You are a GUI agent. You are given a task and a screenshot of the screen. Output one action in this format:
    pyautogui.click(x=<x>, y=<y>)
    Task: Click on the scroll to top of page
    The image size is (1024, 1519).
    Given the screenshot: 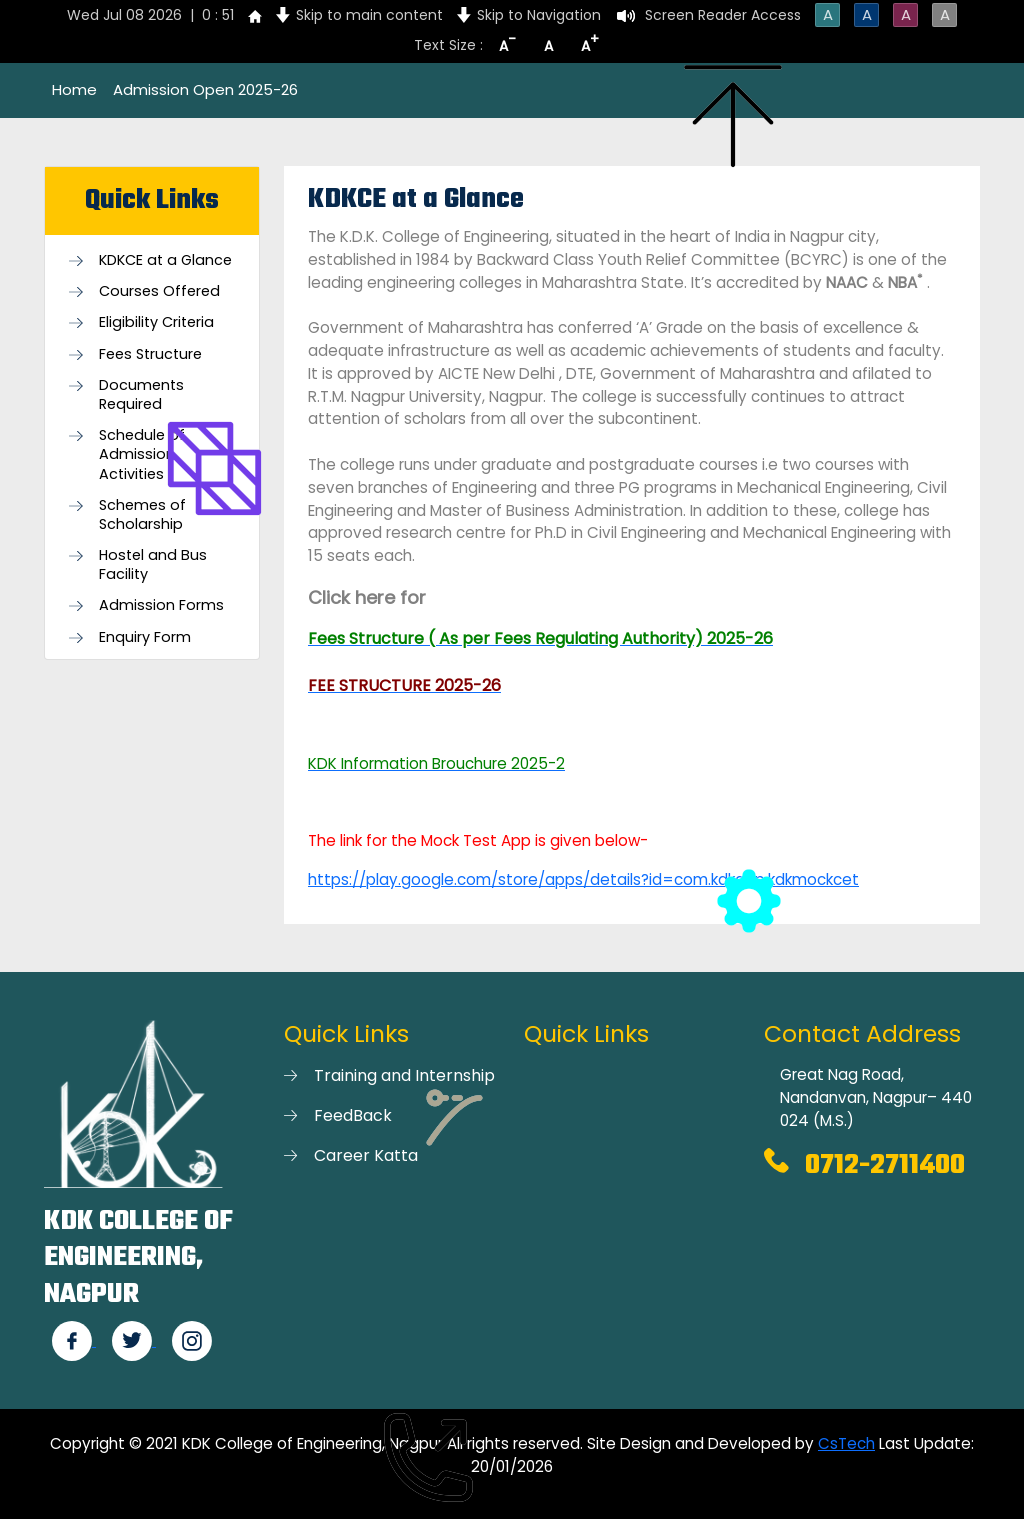 What is the action you would take?
    pyautogui.click(x=733, y=114)
    